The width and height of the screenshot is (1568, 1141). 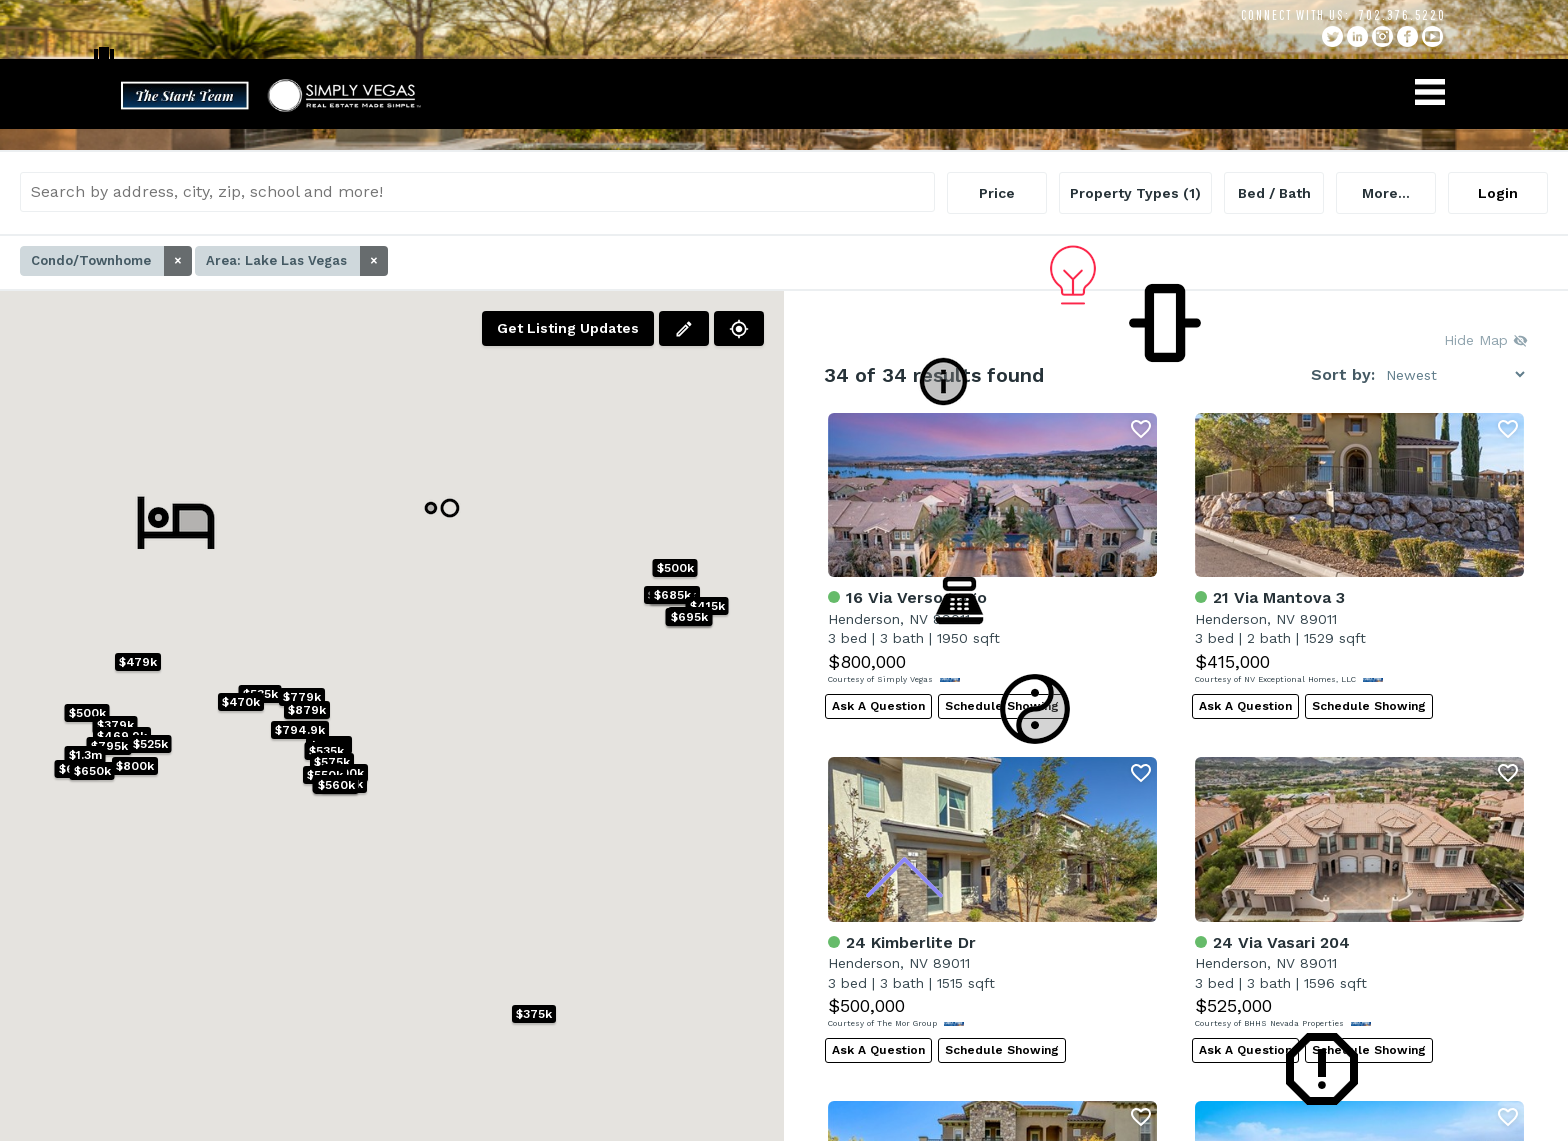 What do you see at coordinates (176, 521) in the screenshot?
I see `find nearby hotels or accommodations` at bounding box center [176, 521].